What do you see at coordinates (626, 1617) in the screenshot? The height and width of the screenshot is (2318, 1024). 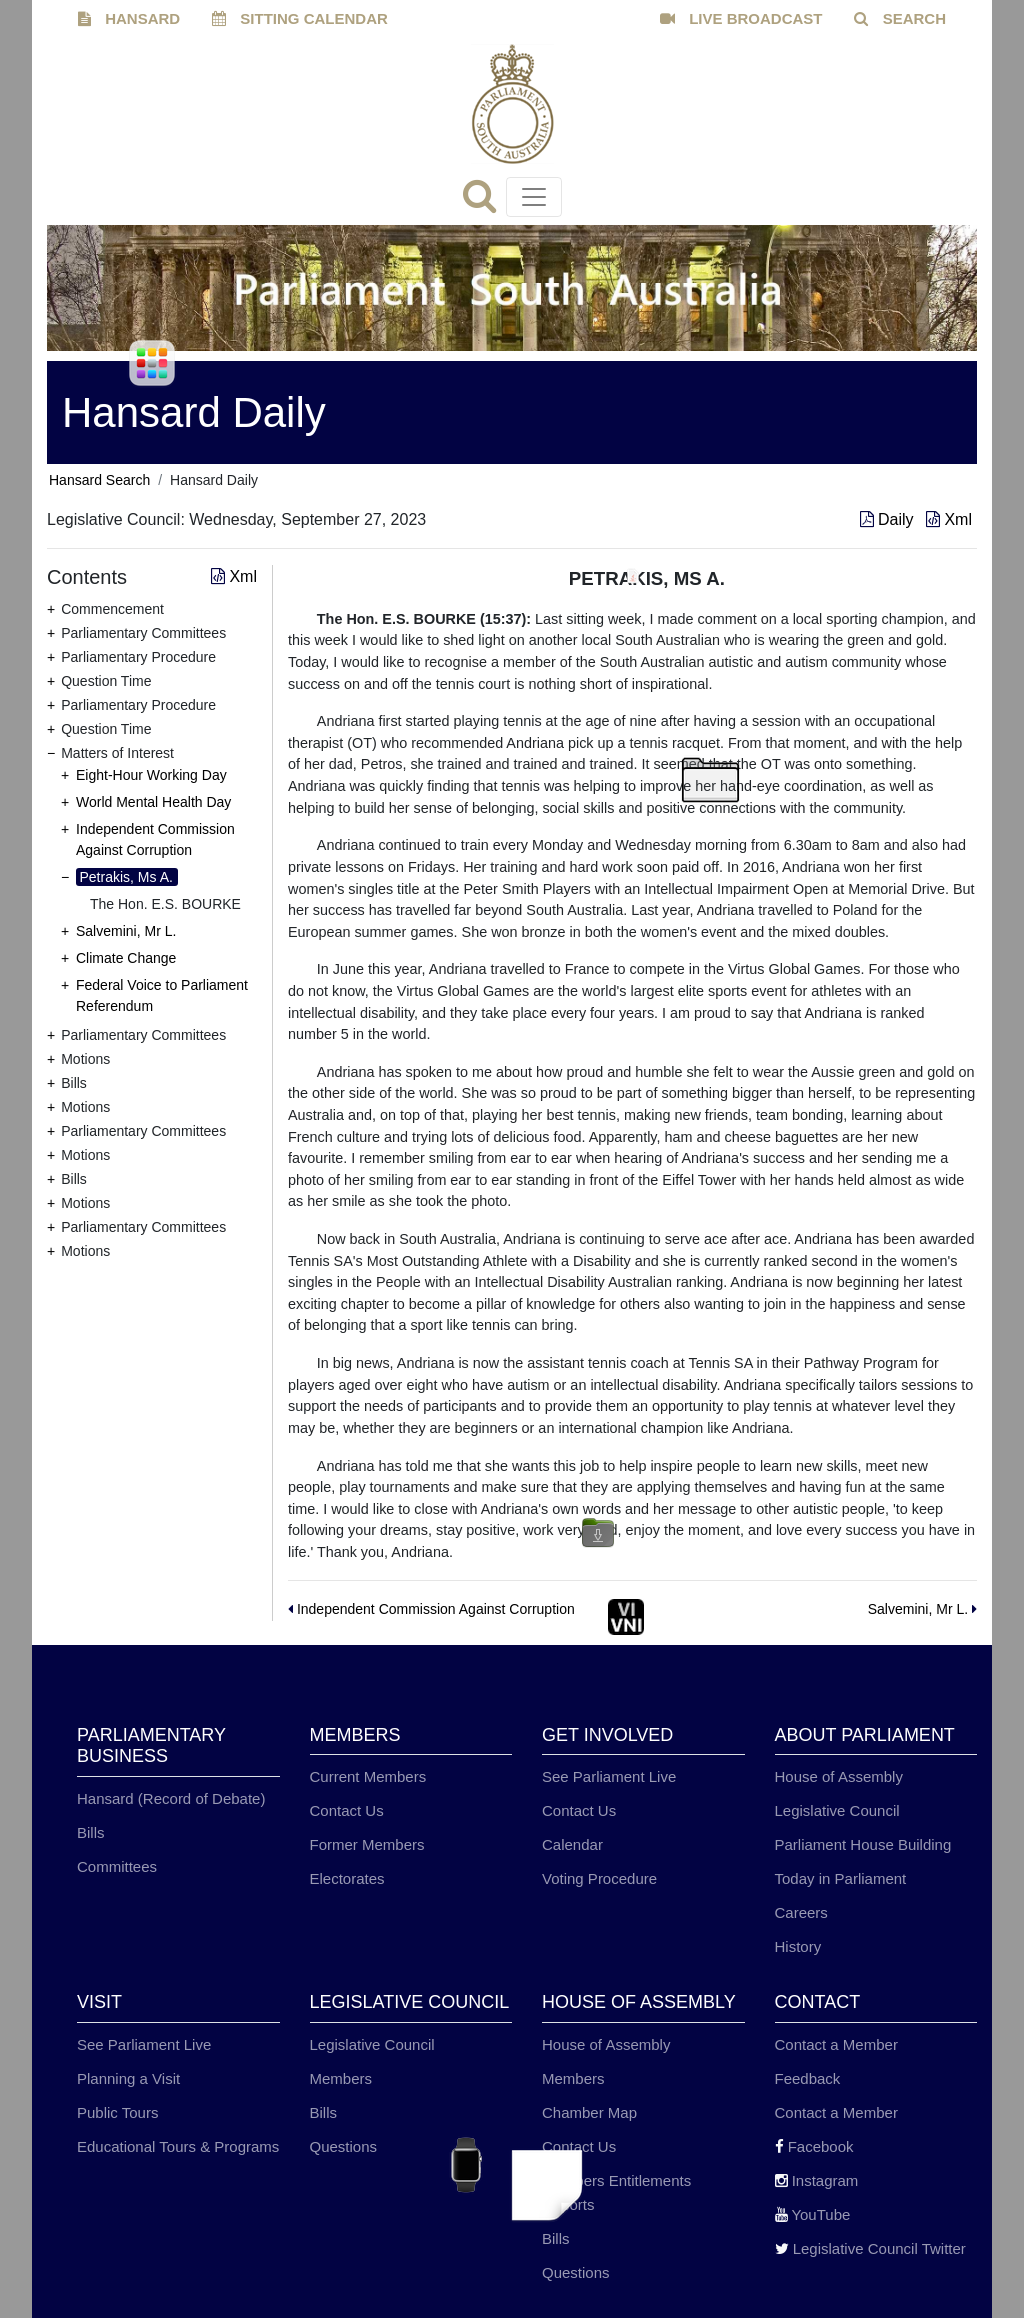 I see `switch to vietnamese keyboard input (vni encoding)` at bounding box center [626, 1617].